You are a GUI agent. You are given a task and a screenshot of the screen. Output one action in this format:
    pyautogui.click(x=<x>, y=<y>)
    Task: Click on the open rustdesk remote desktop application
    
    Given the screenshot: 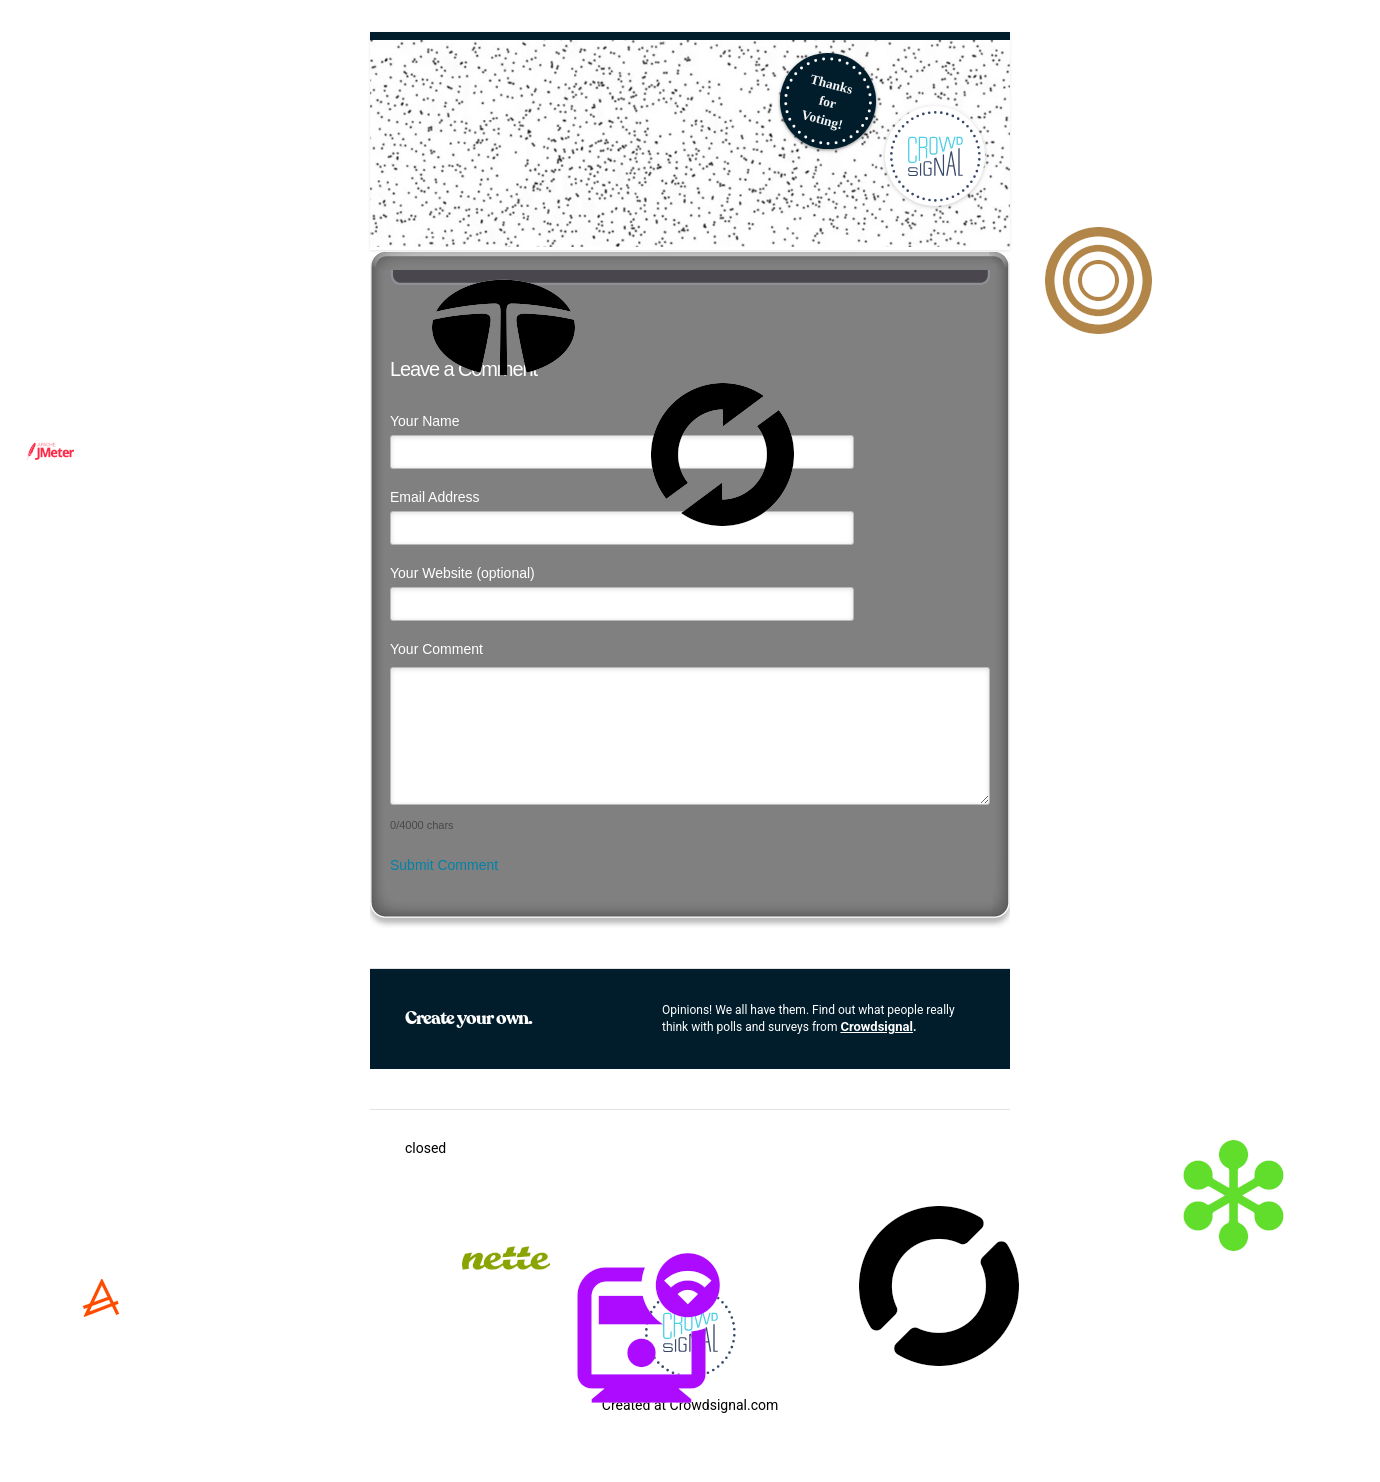 What is the action you would take?
    pyautogui.click(x=939, y=1286)
    